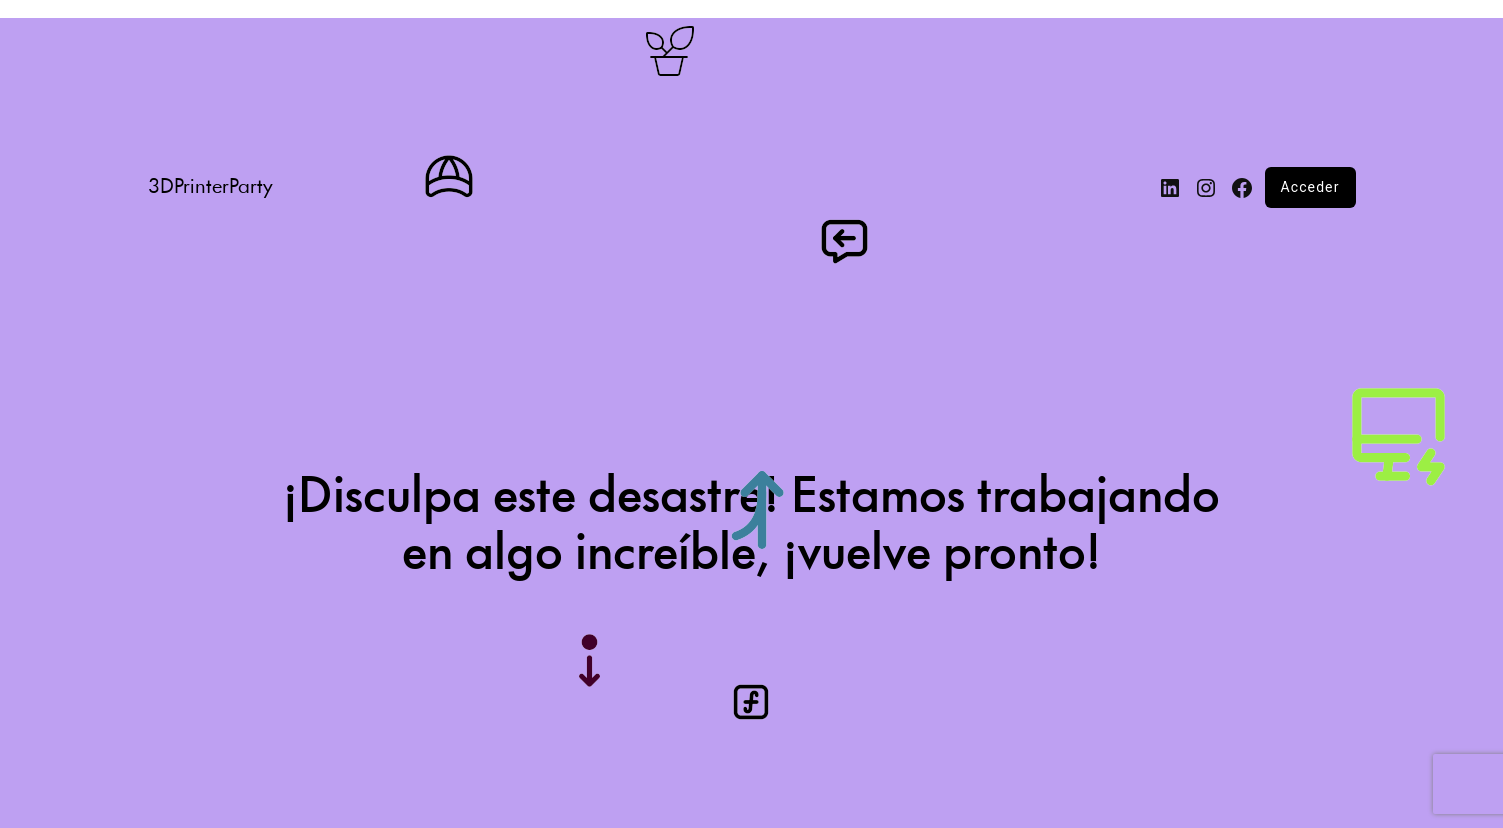  Describe the element at coordinates (762, 510) in the screenshot. I see `merge content or branches to the left` at that location.